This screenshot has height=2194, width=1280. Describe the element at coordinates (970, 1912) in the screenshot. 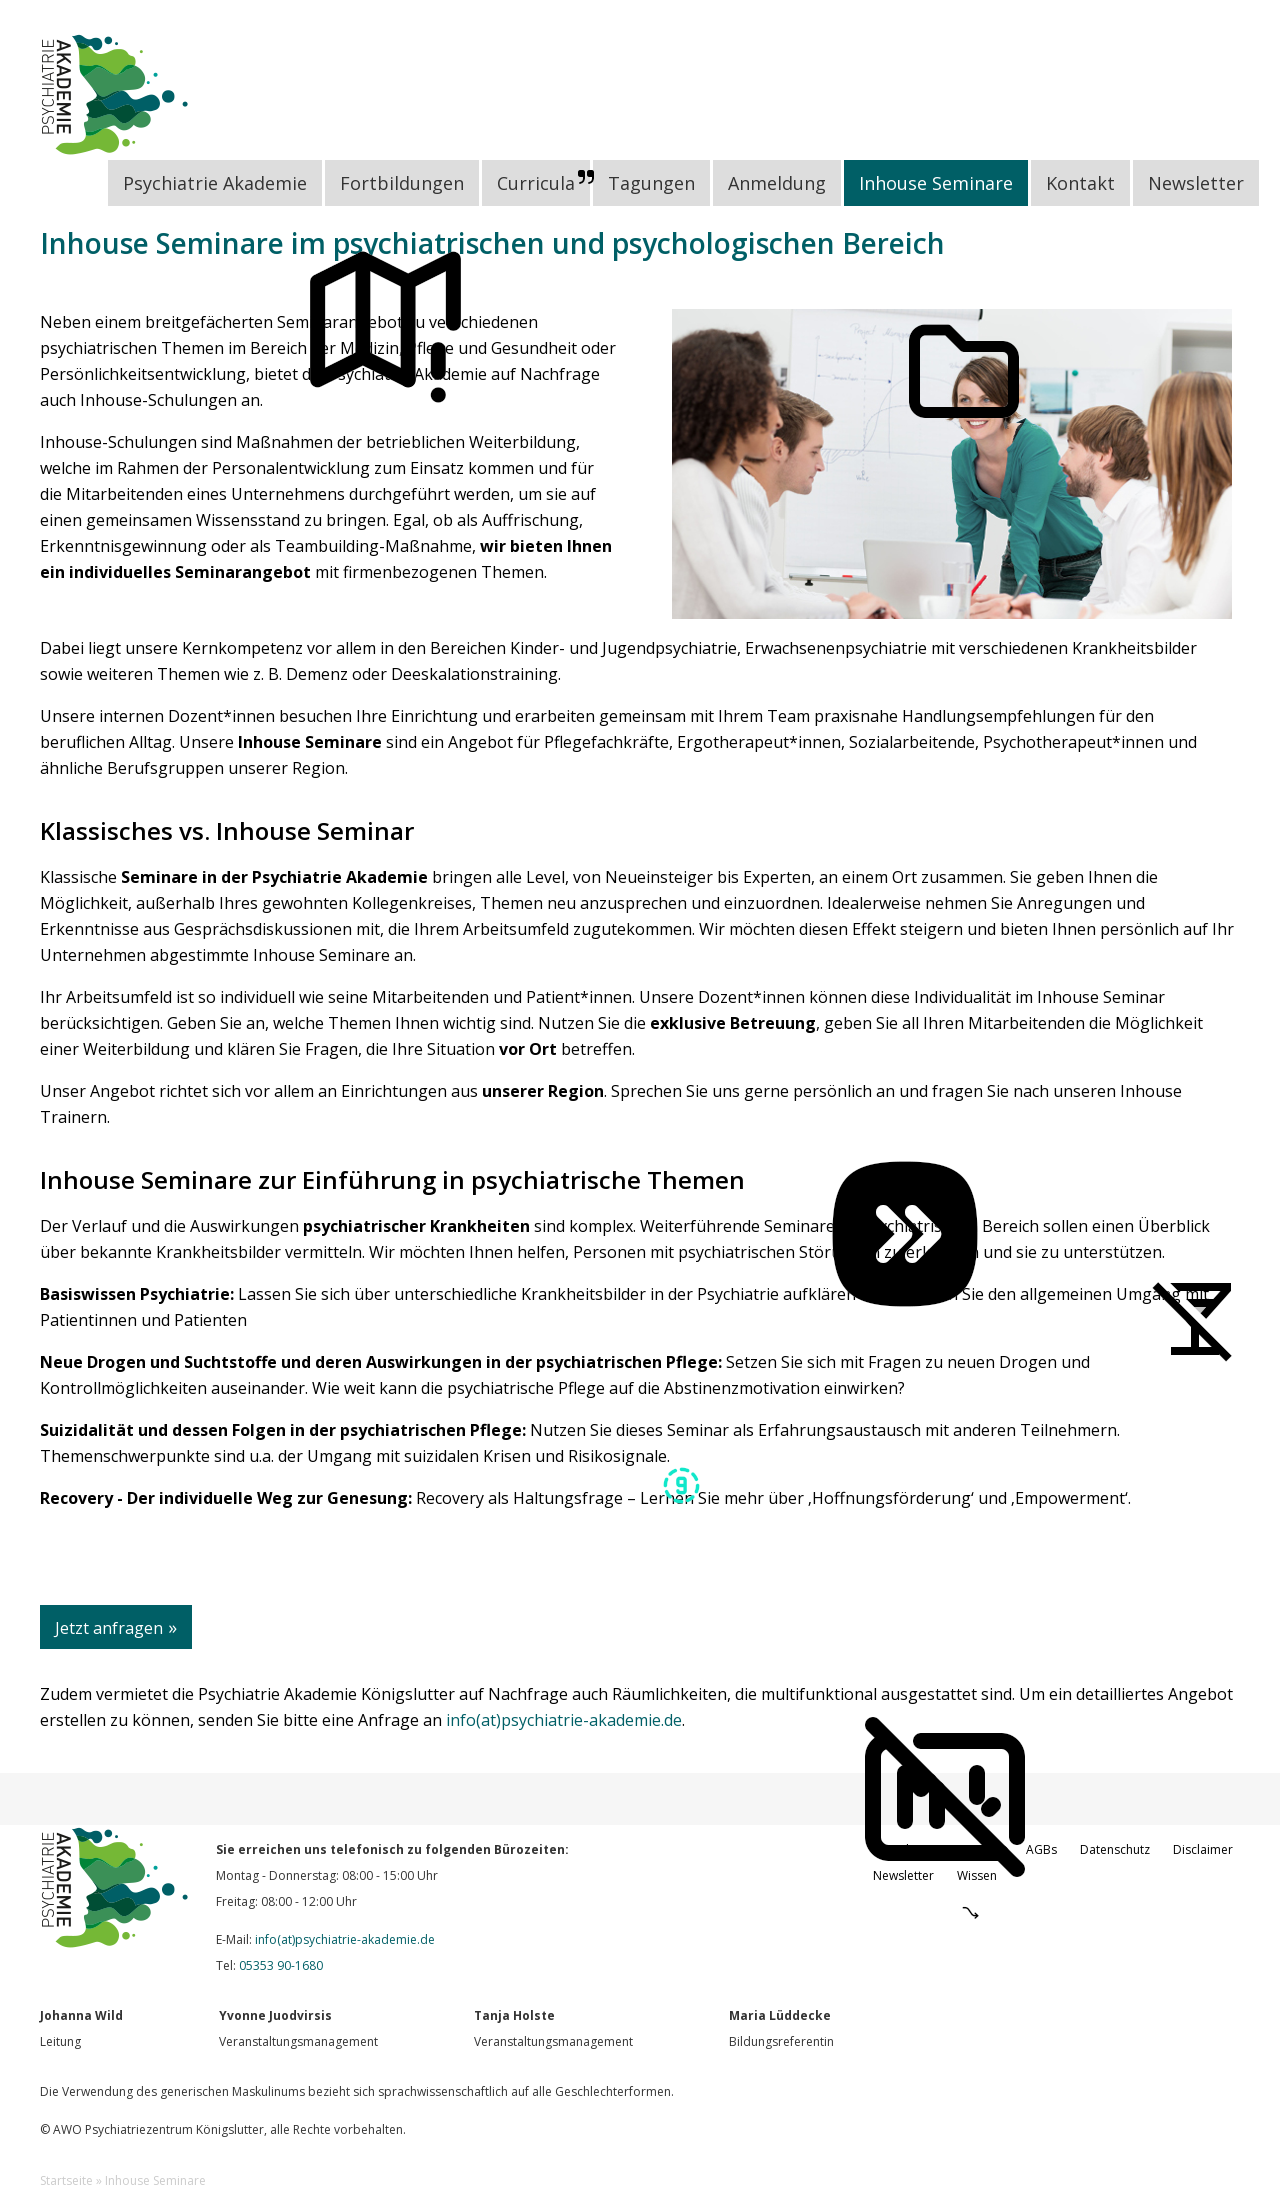

I see `indicates a declining trend or decrease in value` at that location.